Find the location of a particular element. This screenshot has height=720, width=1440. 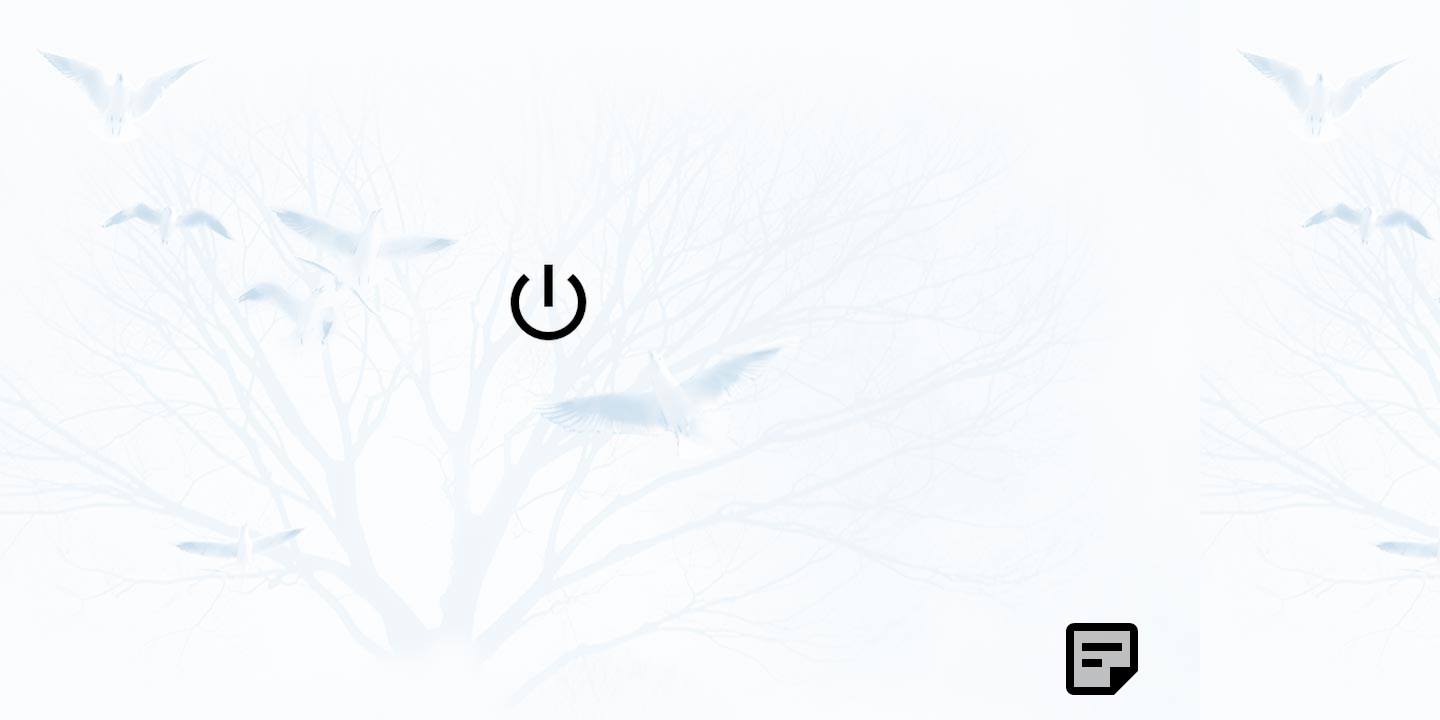

create a new sticky note is located at coordinates (1102, 659).